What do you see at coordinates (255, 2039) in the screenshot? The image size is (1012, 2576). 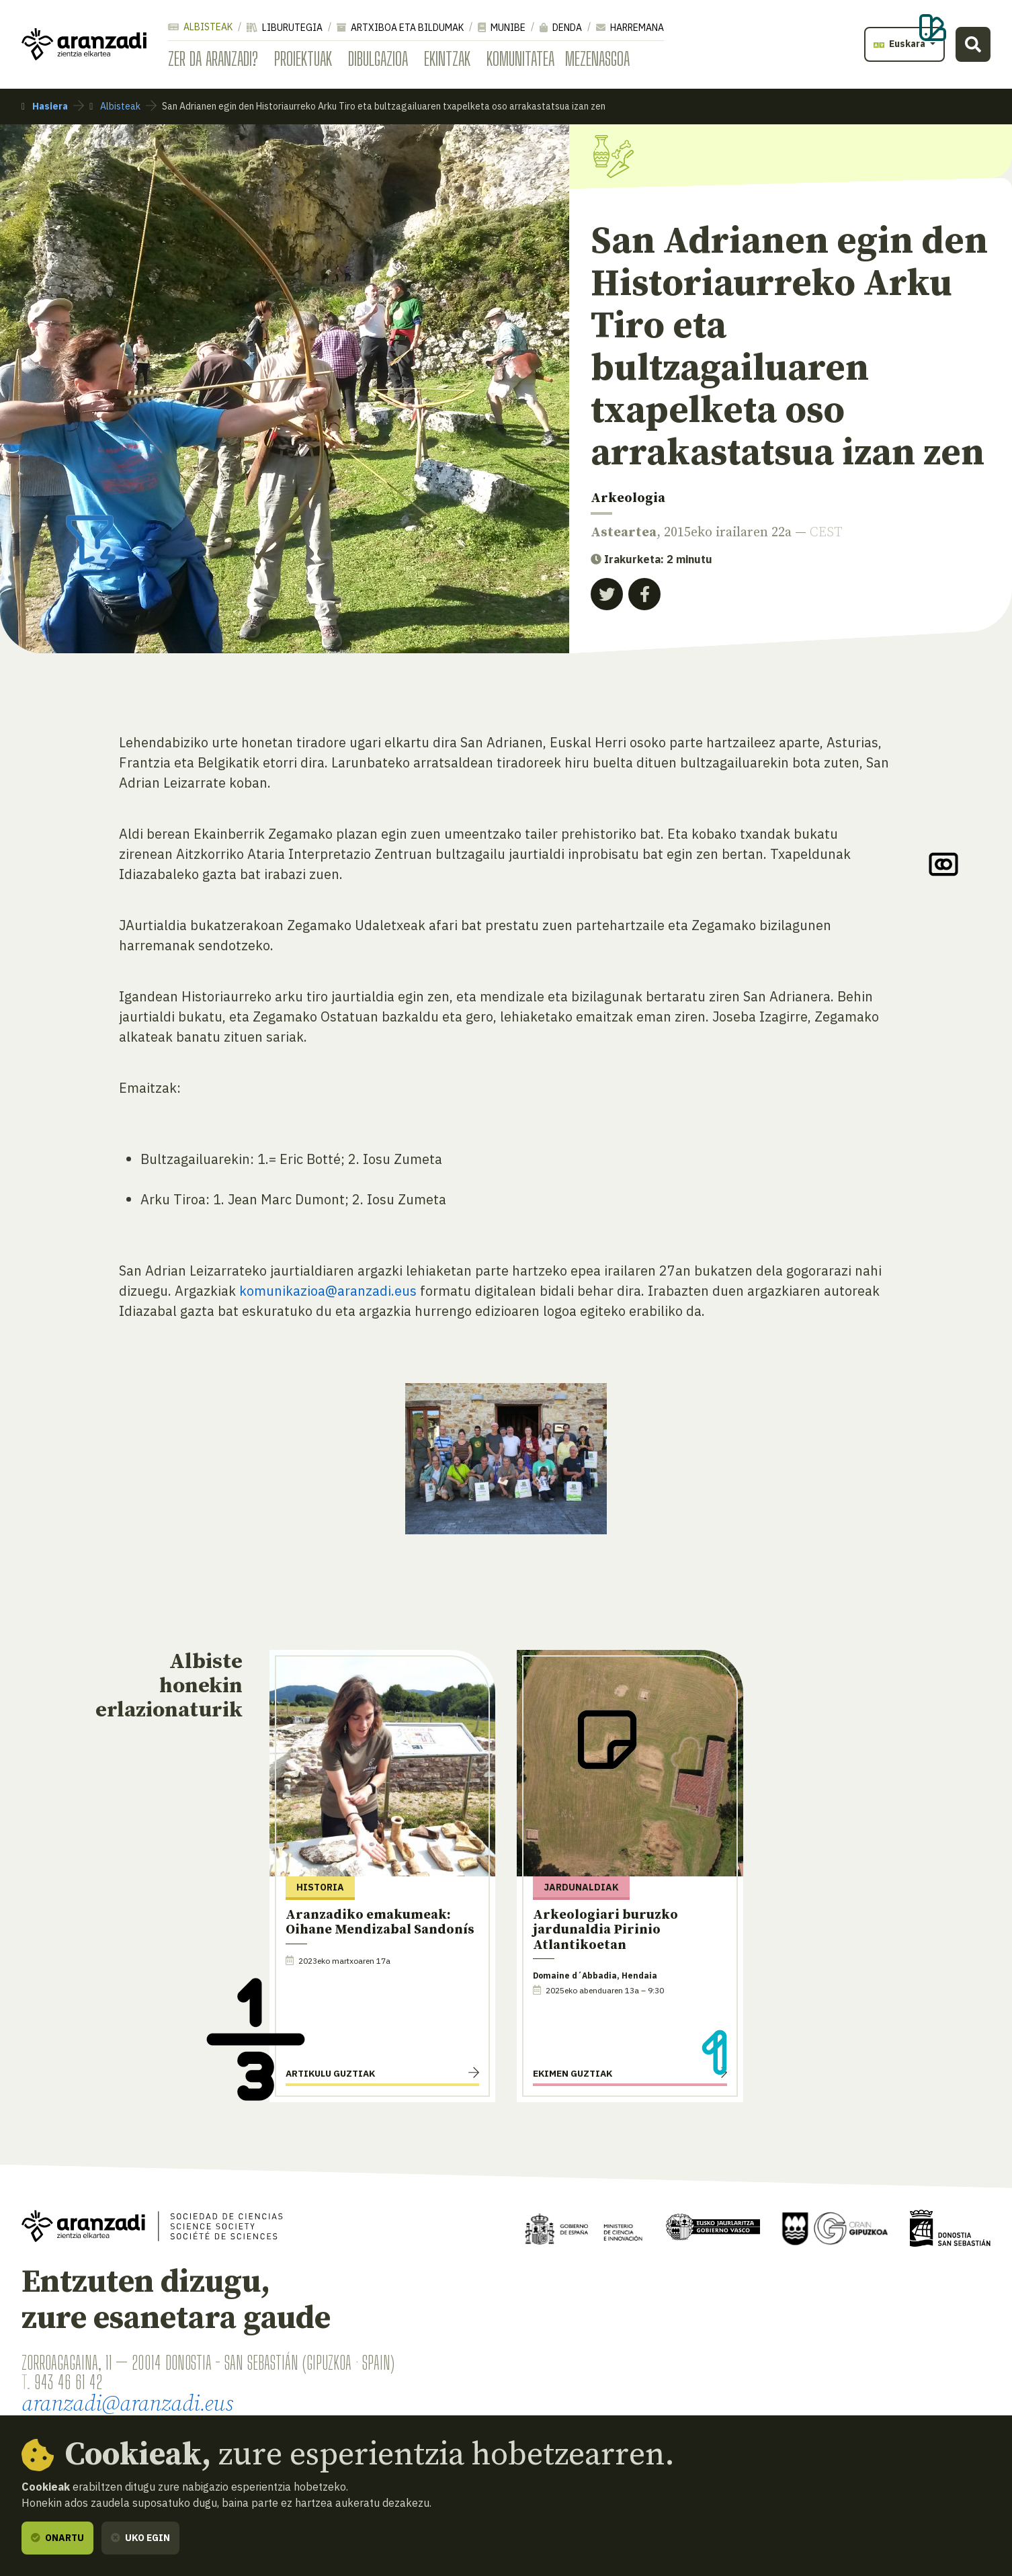 I see `fraction or division calculation tool` at bounding box center [255, 2039].